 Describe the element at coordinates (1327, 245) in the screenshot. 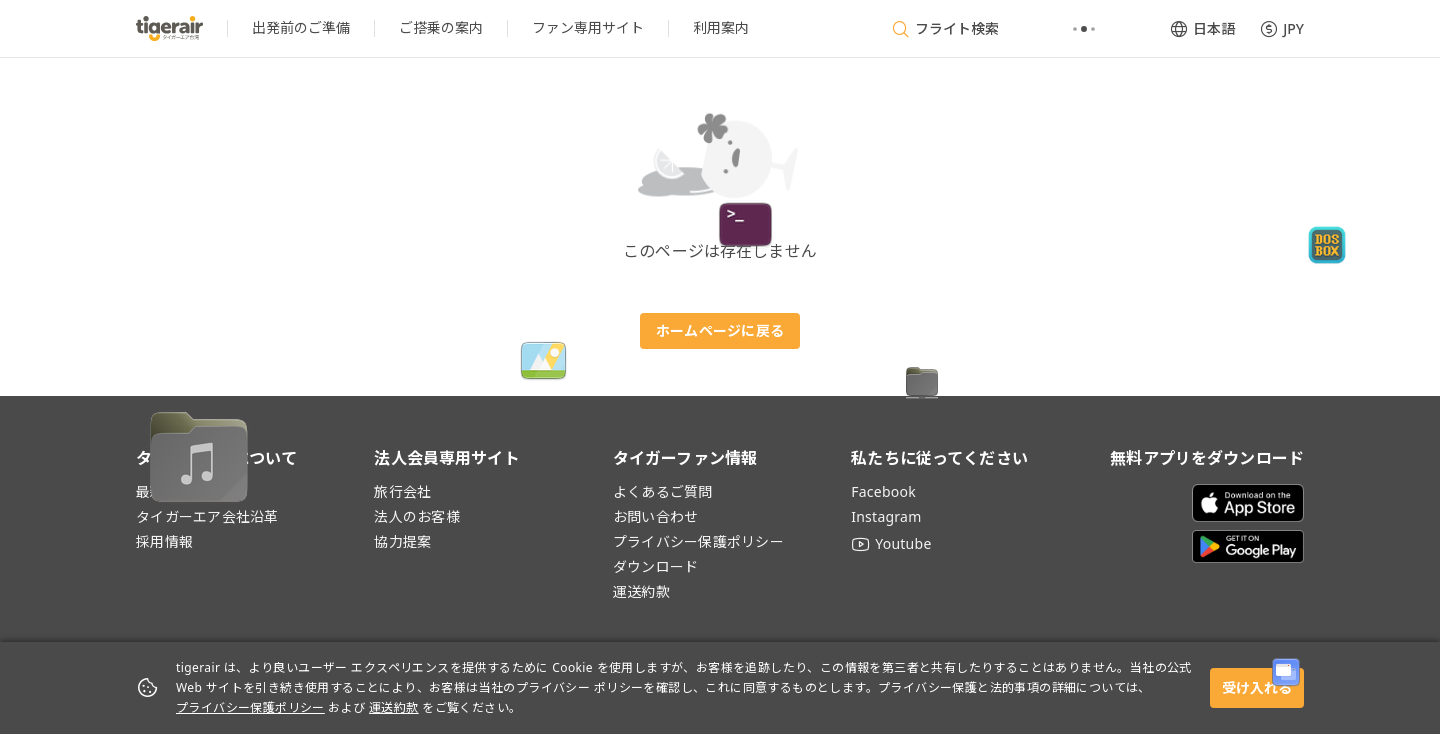

I see `launch DOSBox emulator to run classic DOS games and software` at that location.